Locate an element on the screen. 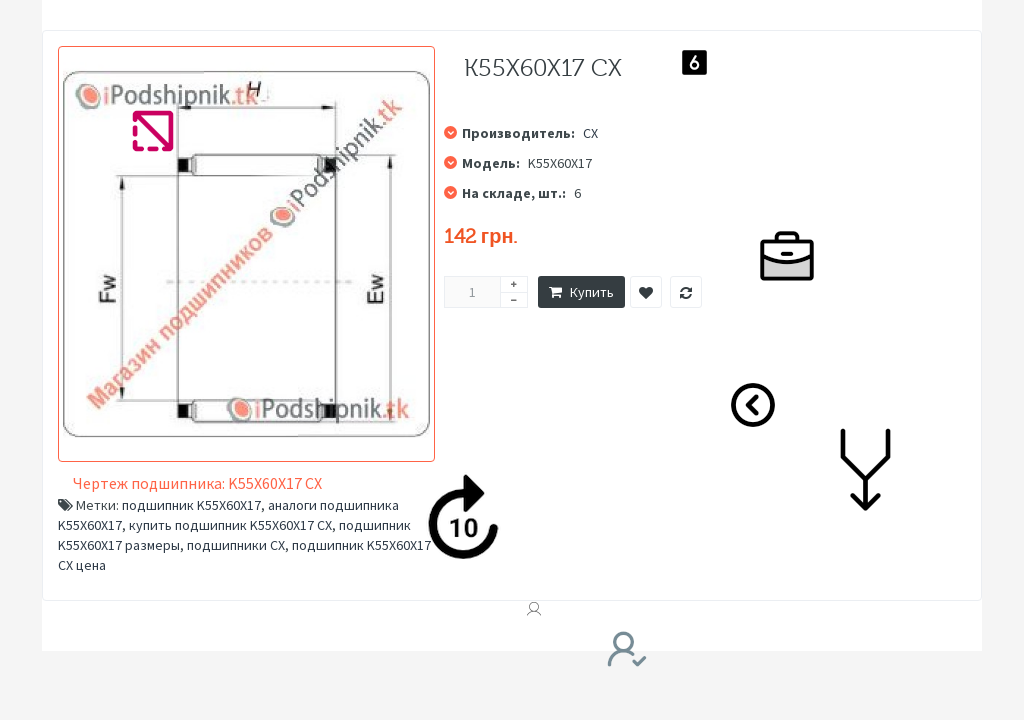  view your profile is located at coordinates (534, 609).